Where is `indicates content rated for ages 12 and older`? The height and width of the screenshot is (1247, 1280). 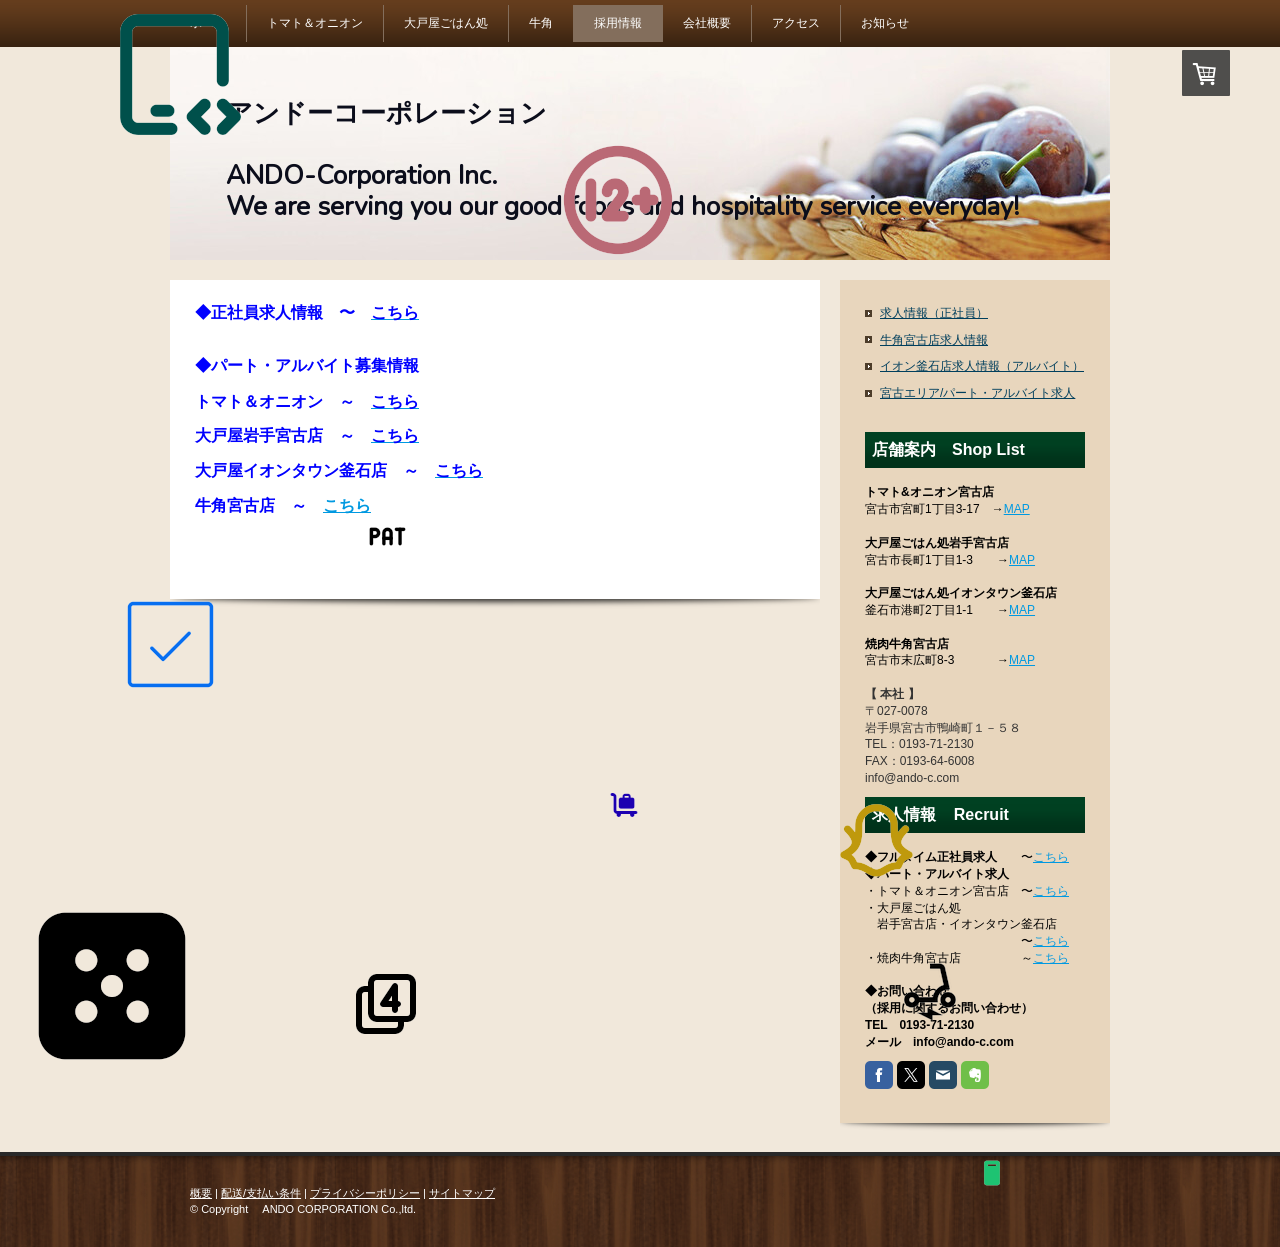 indicates content rated for ages 12 and older is located at coordinates (618, 200).